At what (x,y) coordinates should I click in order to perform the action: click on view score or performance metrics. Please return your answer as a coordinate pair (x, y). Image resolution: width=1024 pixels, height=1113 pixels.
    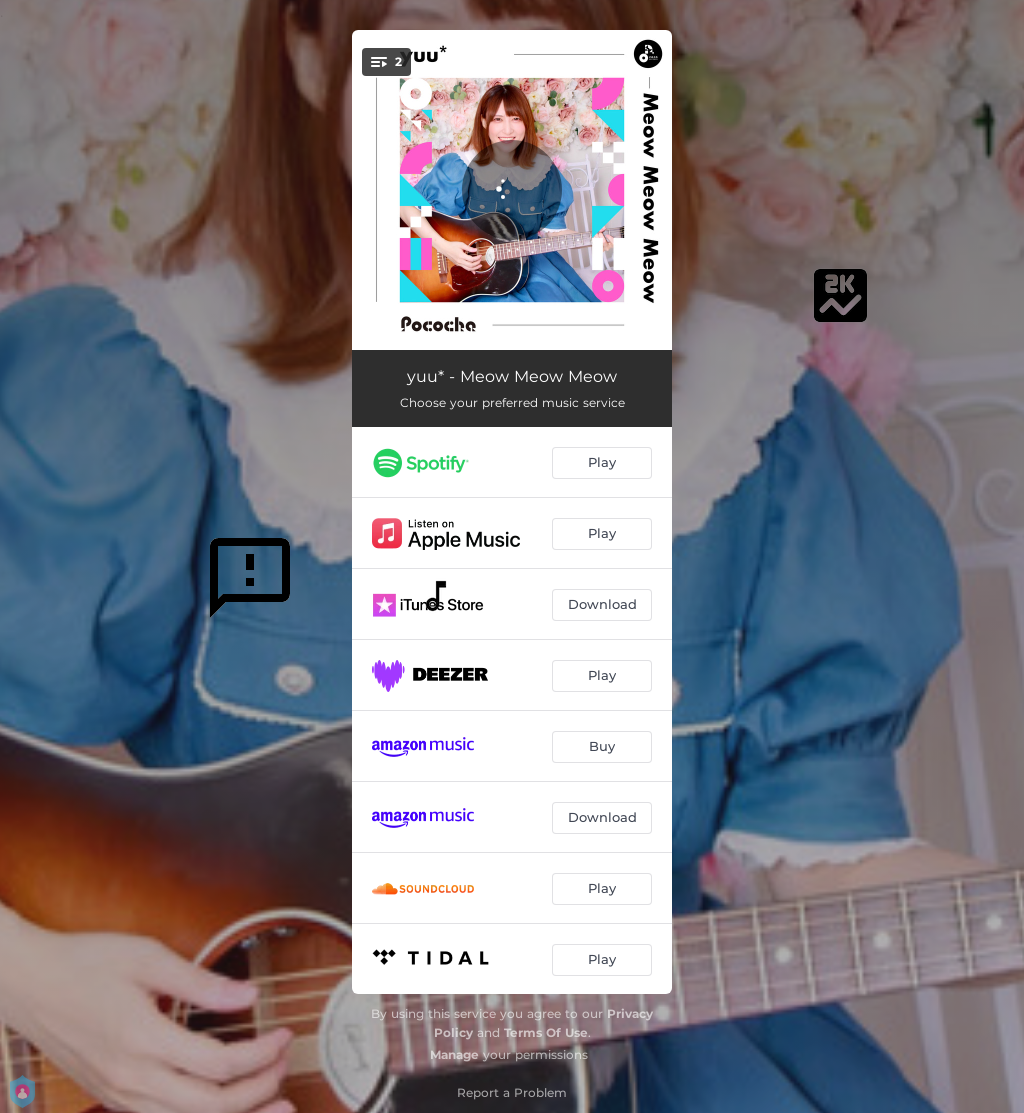
    Looking at the image, I should click on (840, 295).